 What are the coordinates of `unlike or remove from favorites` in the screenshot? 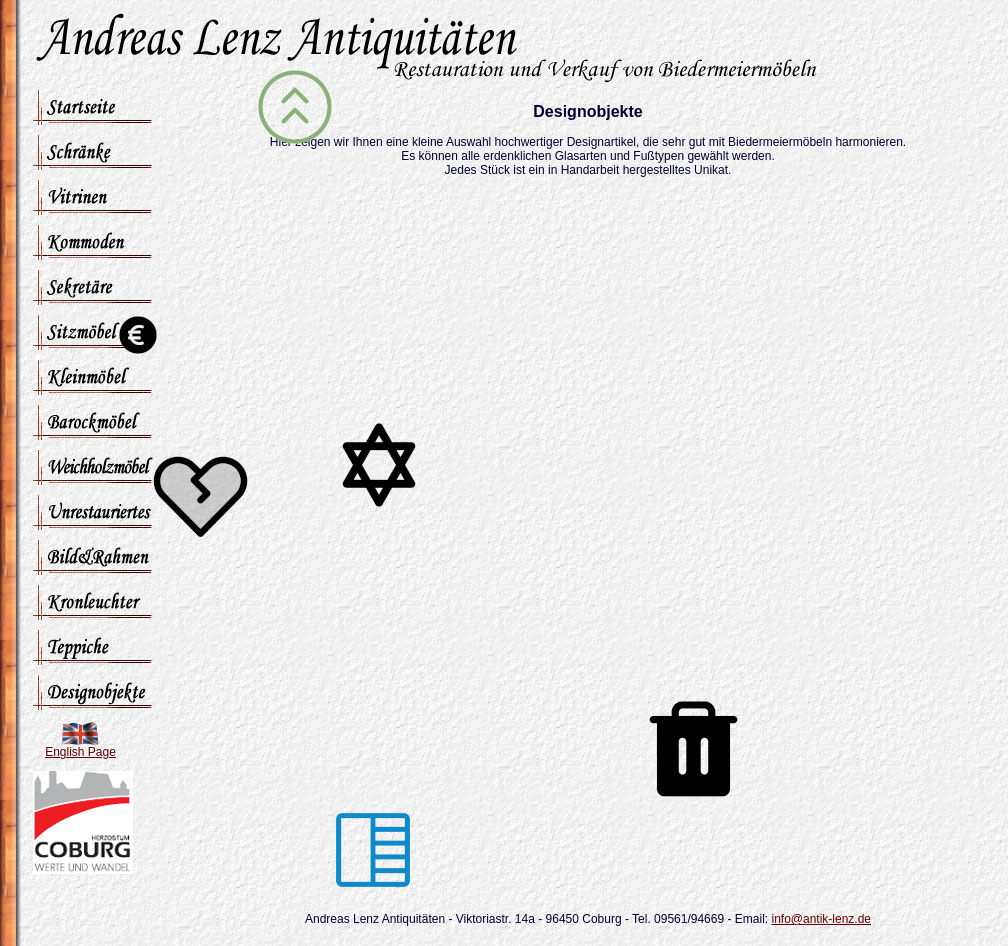 It's located at (200, 493).